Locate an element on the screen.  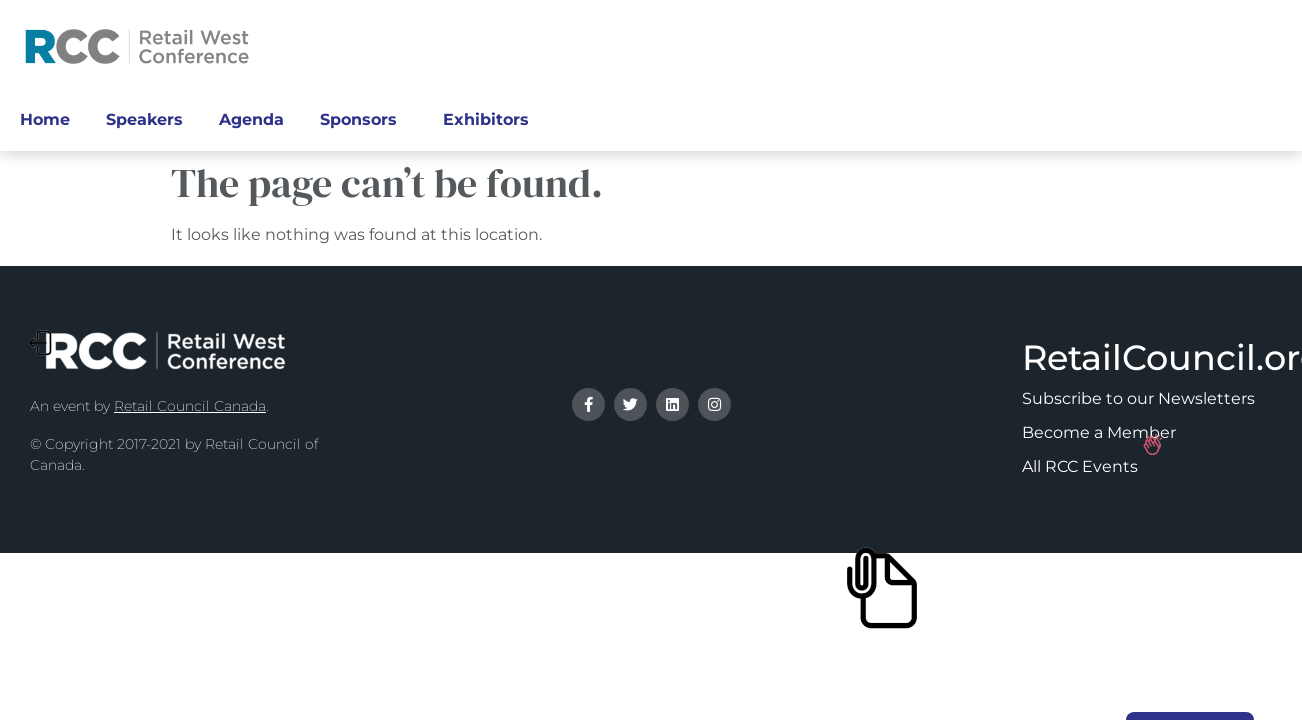
log out of your account is located at coordinates (42, 343).